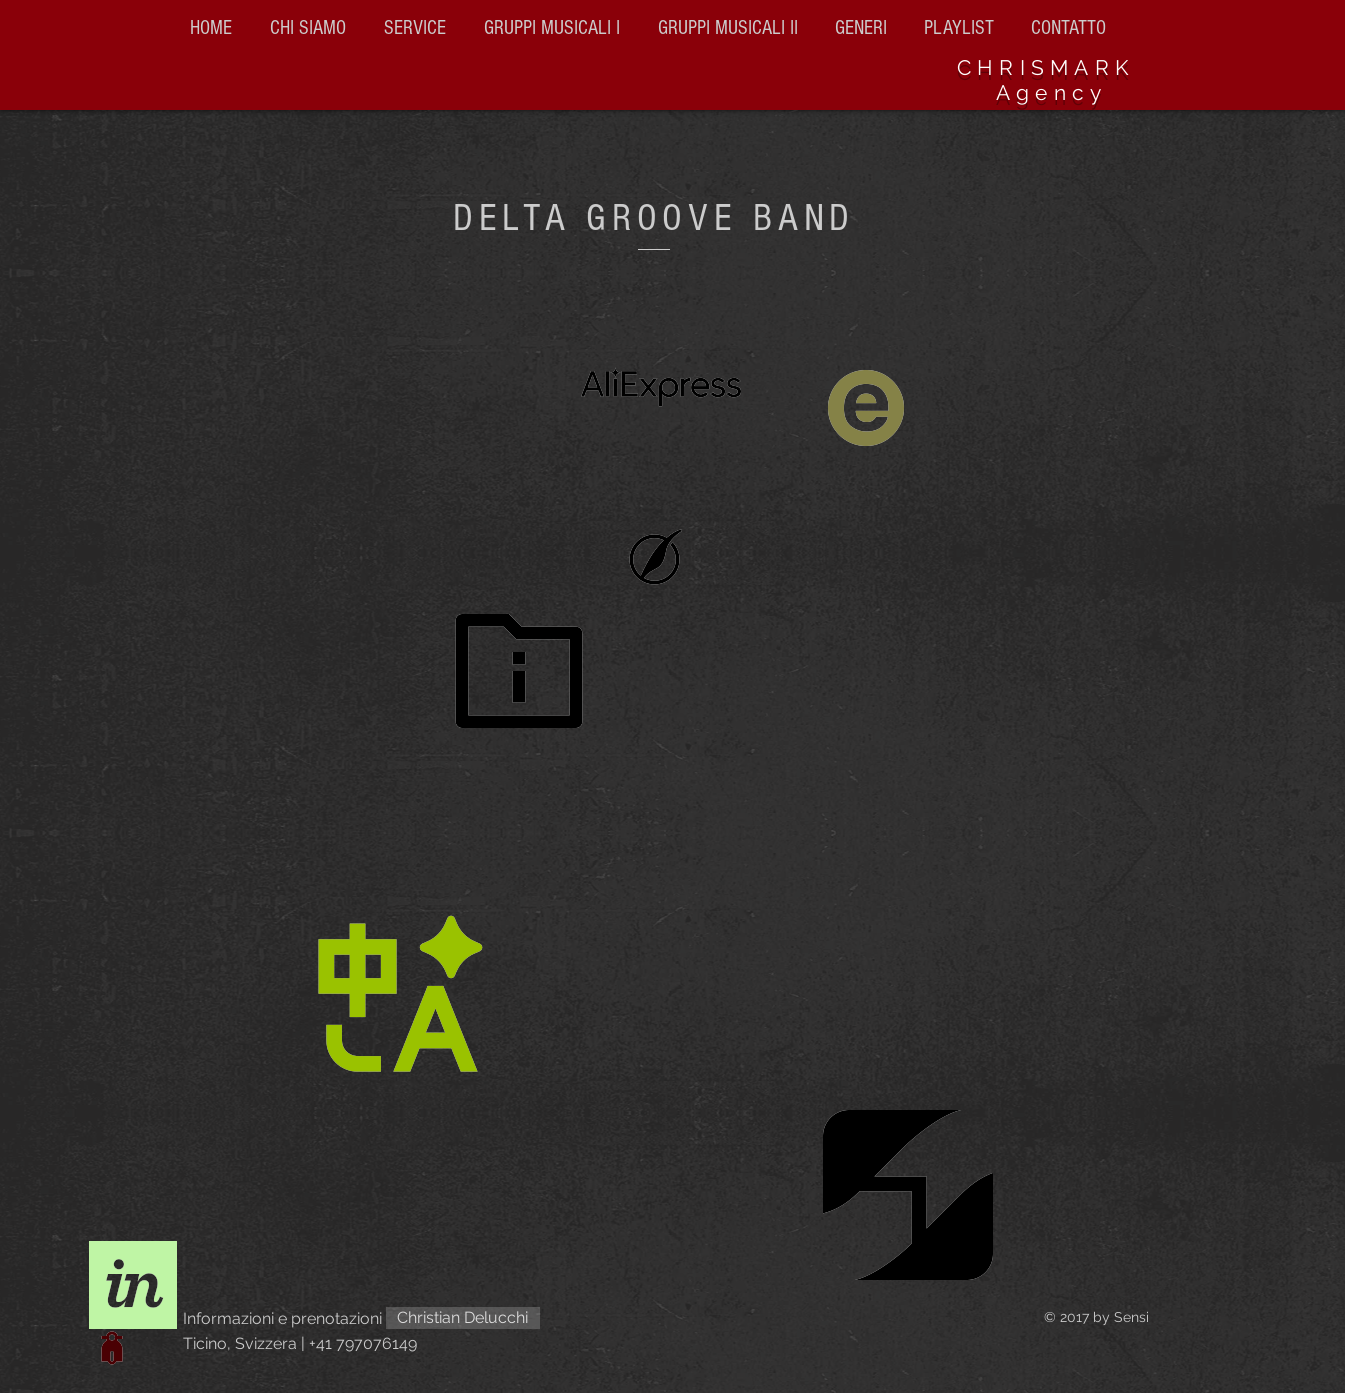 This screenshot has height=1393, width=1345. What do you see at coordinates (396, 1001) in the screenshot?
I see `translate text using AI` at bounding box center [396, 1001].